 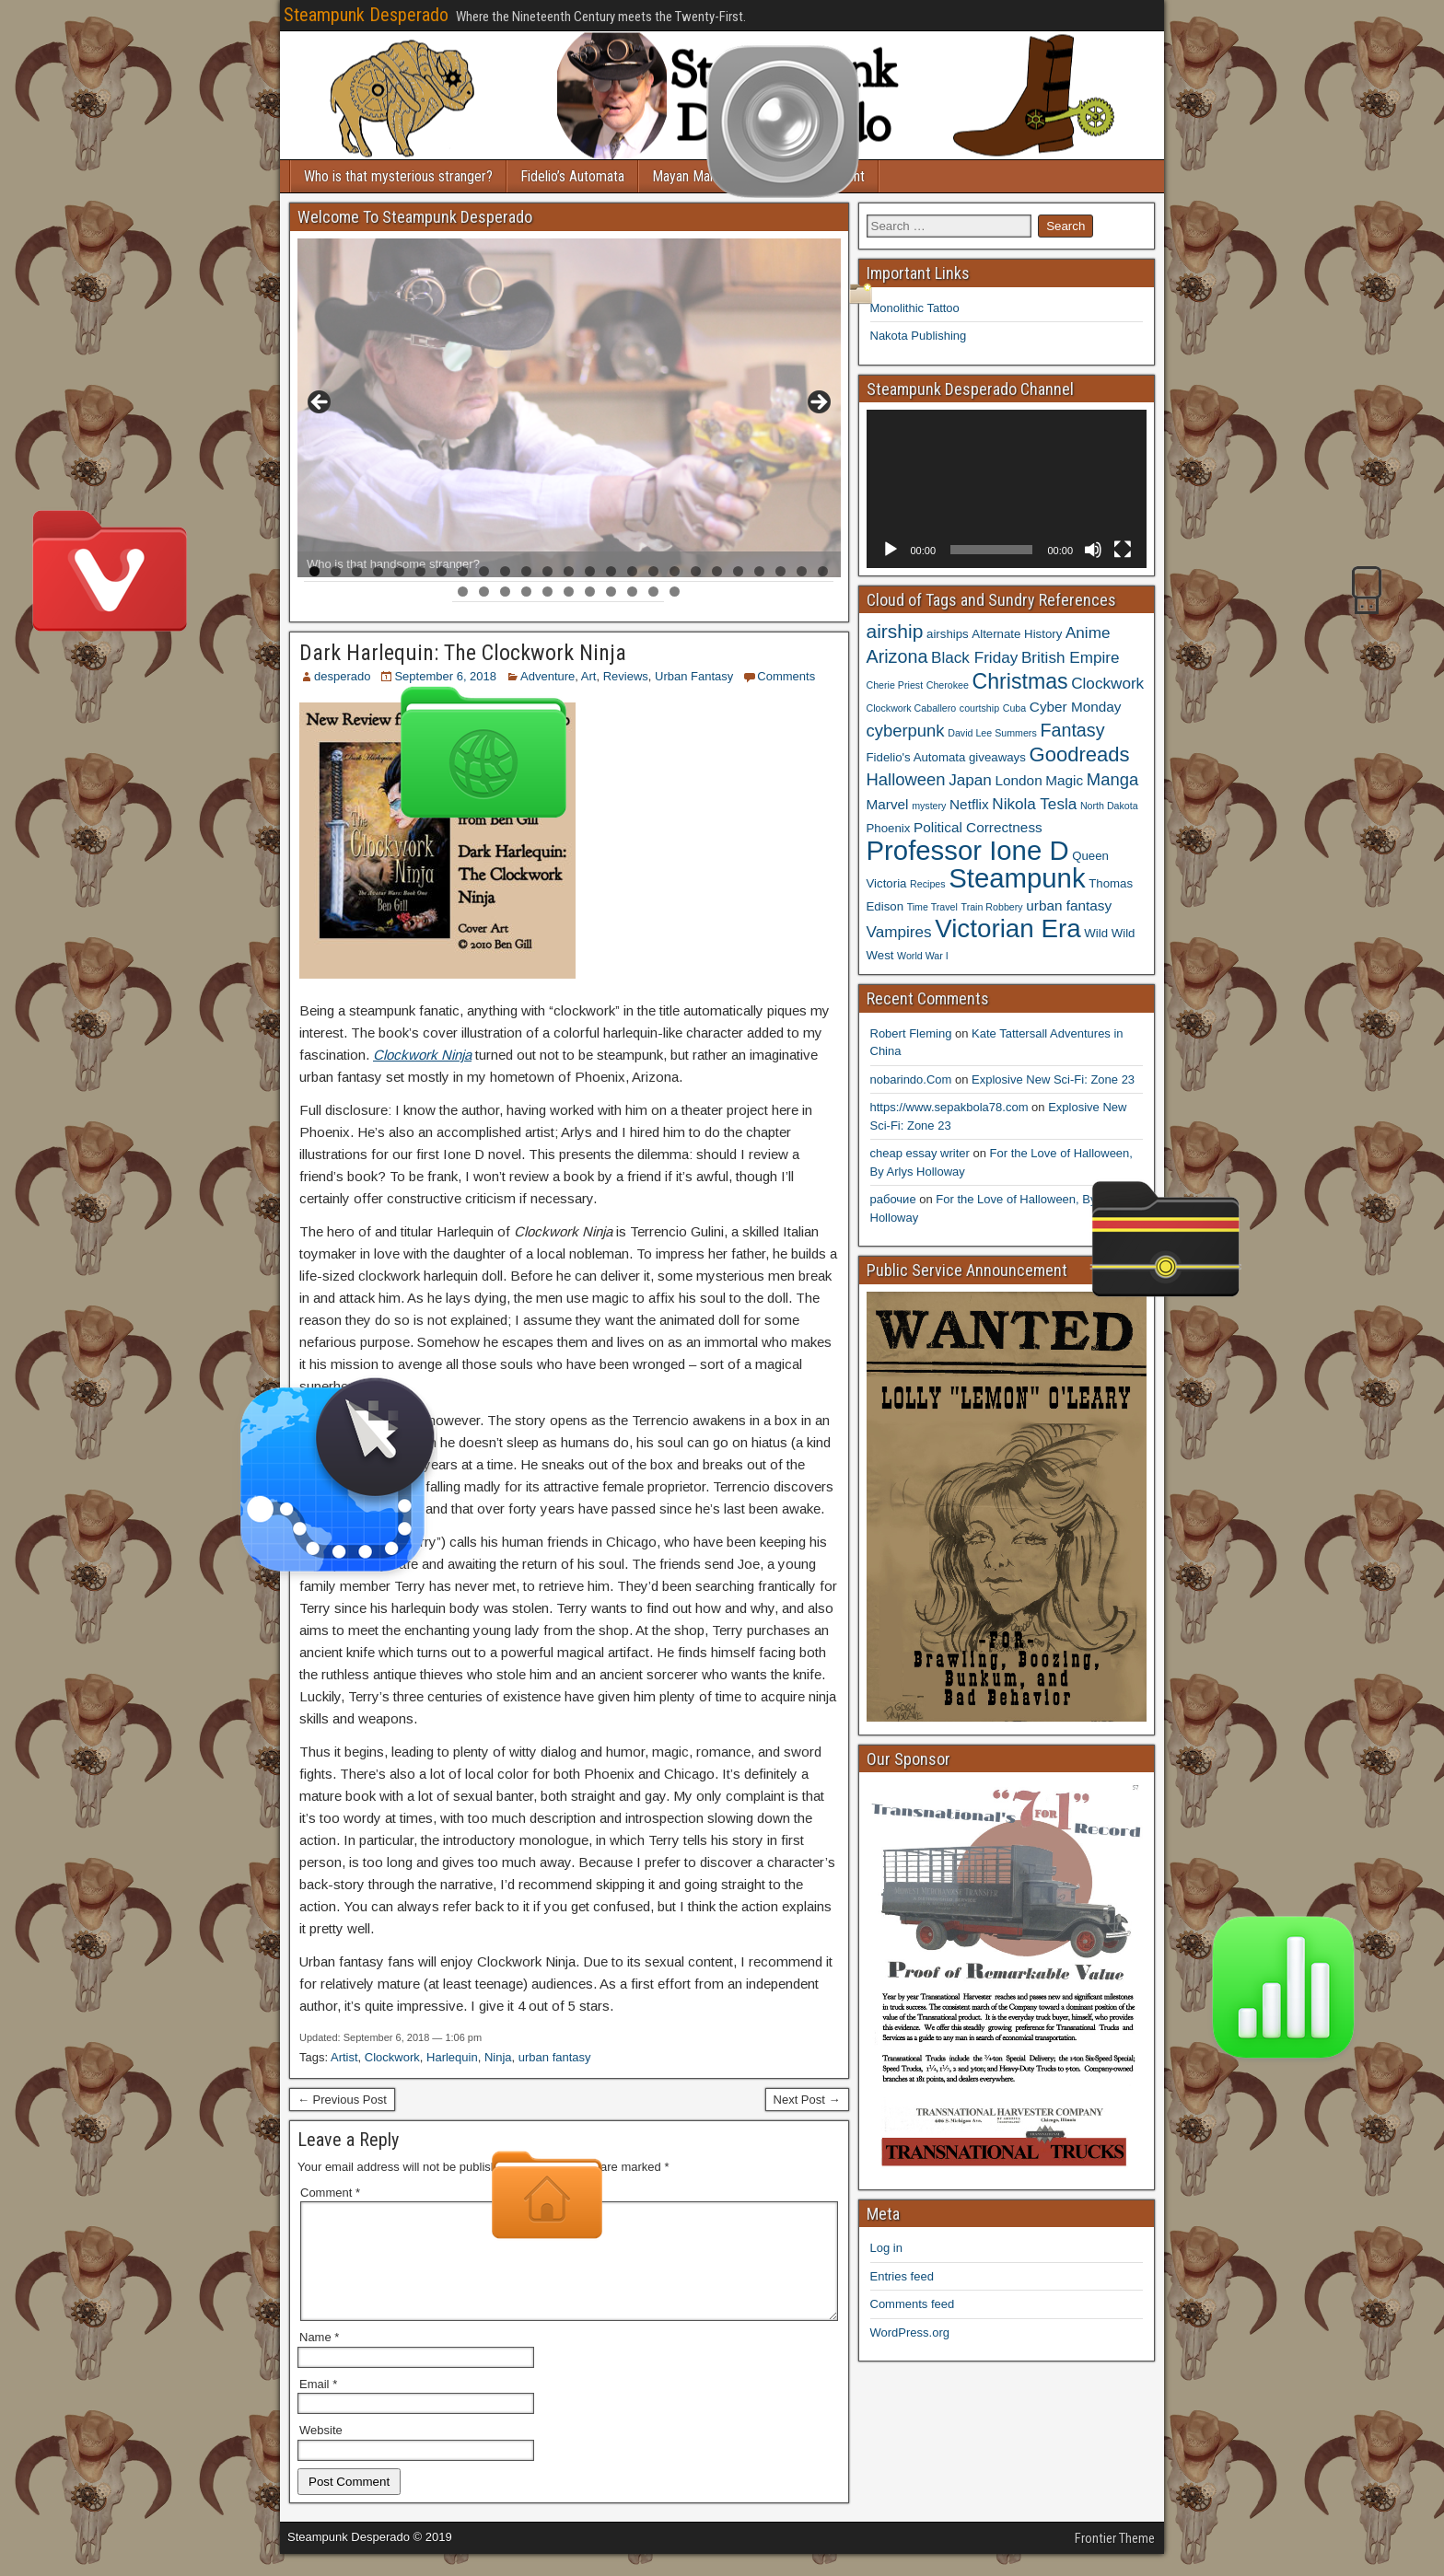 I want to click on folder for pokémon luxury ball collection or related game files, so click(x=1165, y=1243).